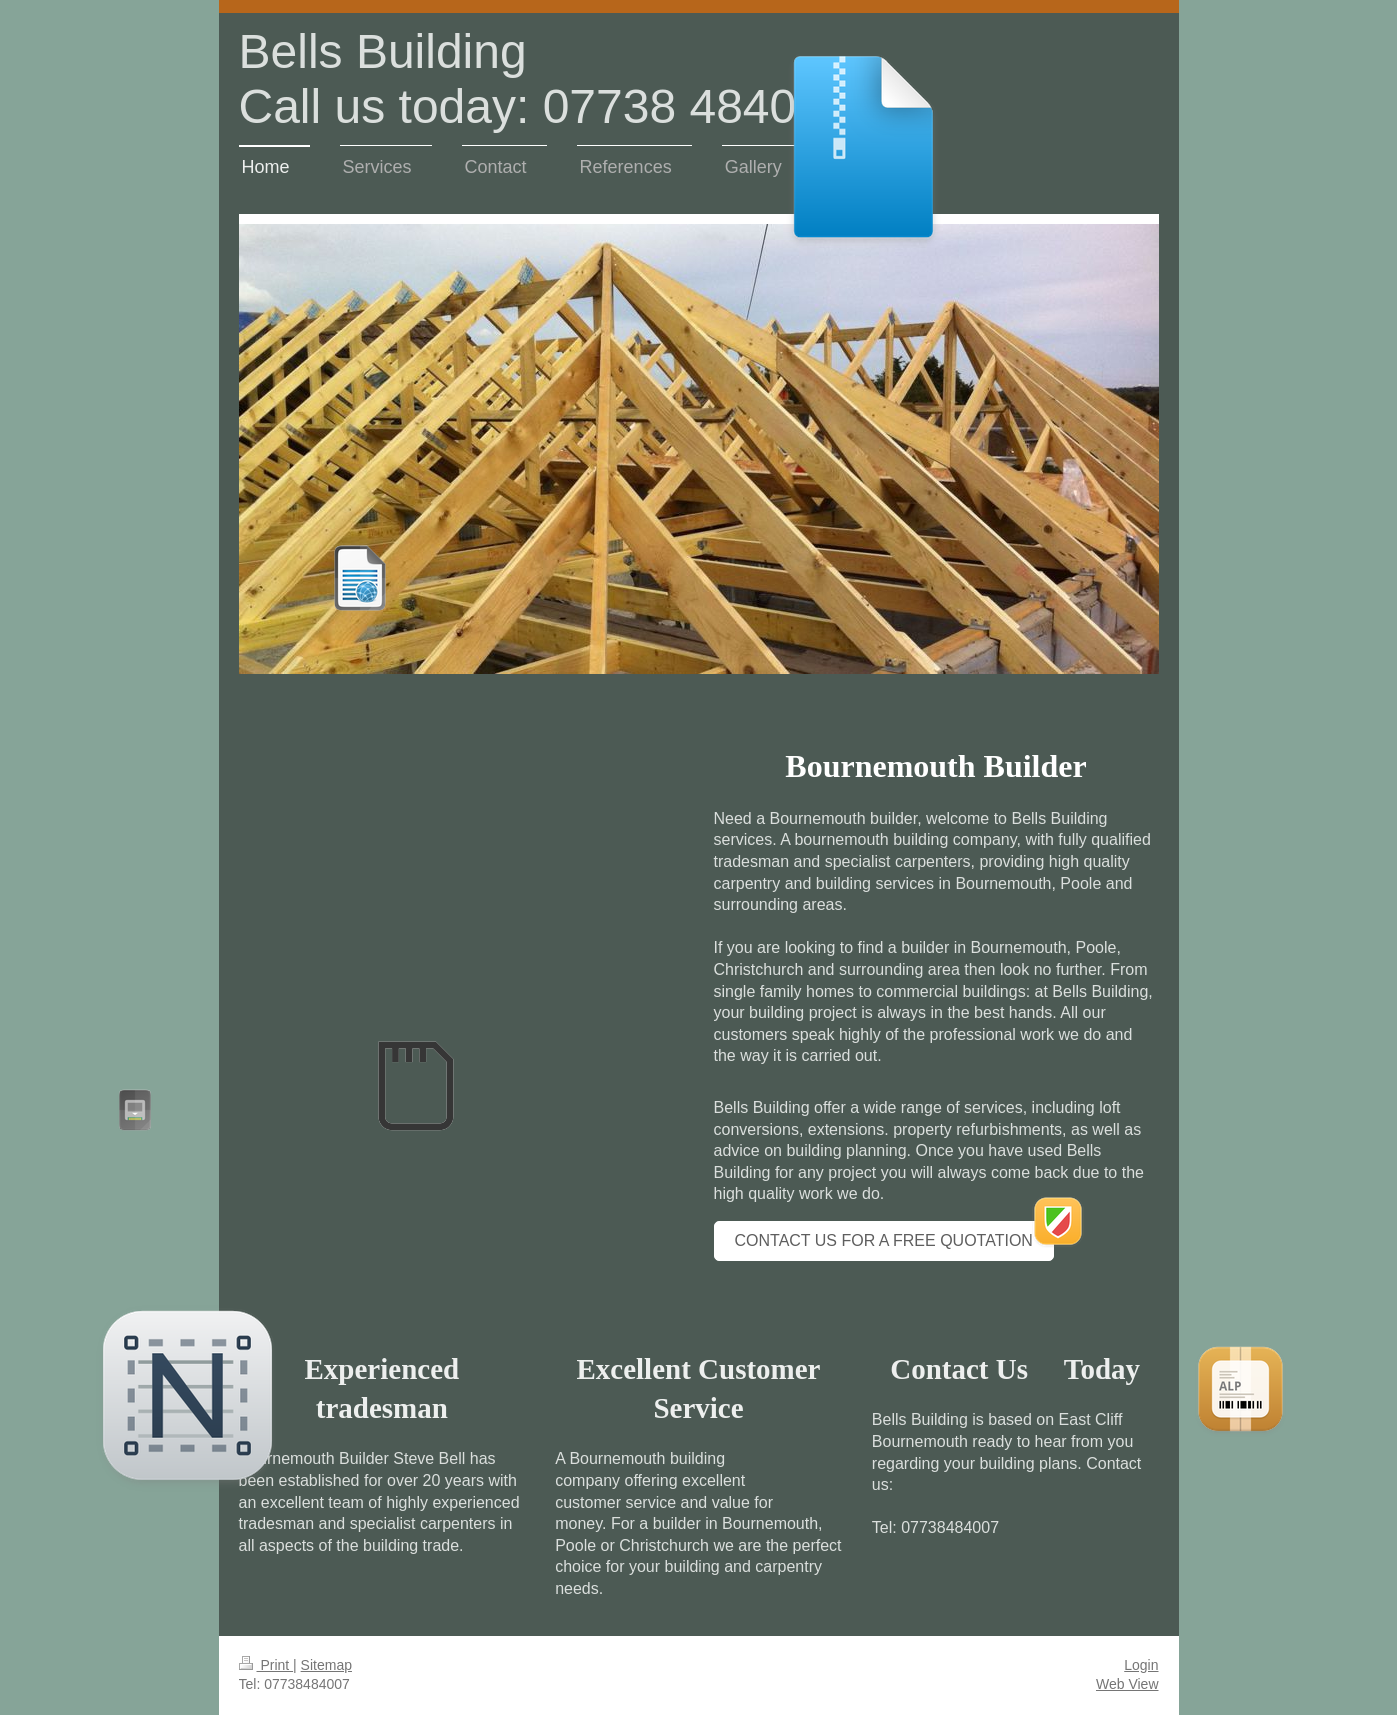  I want to click on a sega genesis ROM file, so click(135, 1110).